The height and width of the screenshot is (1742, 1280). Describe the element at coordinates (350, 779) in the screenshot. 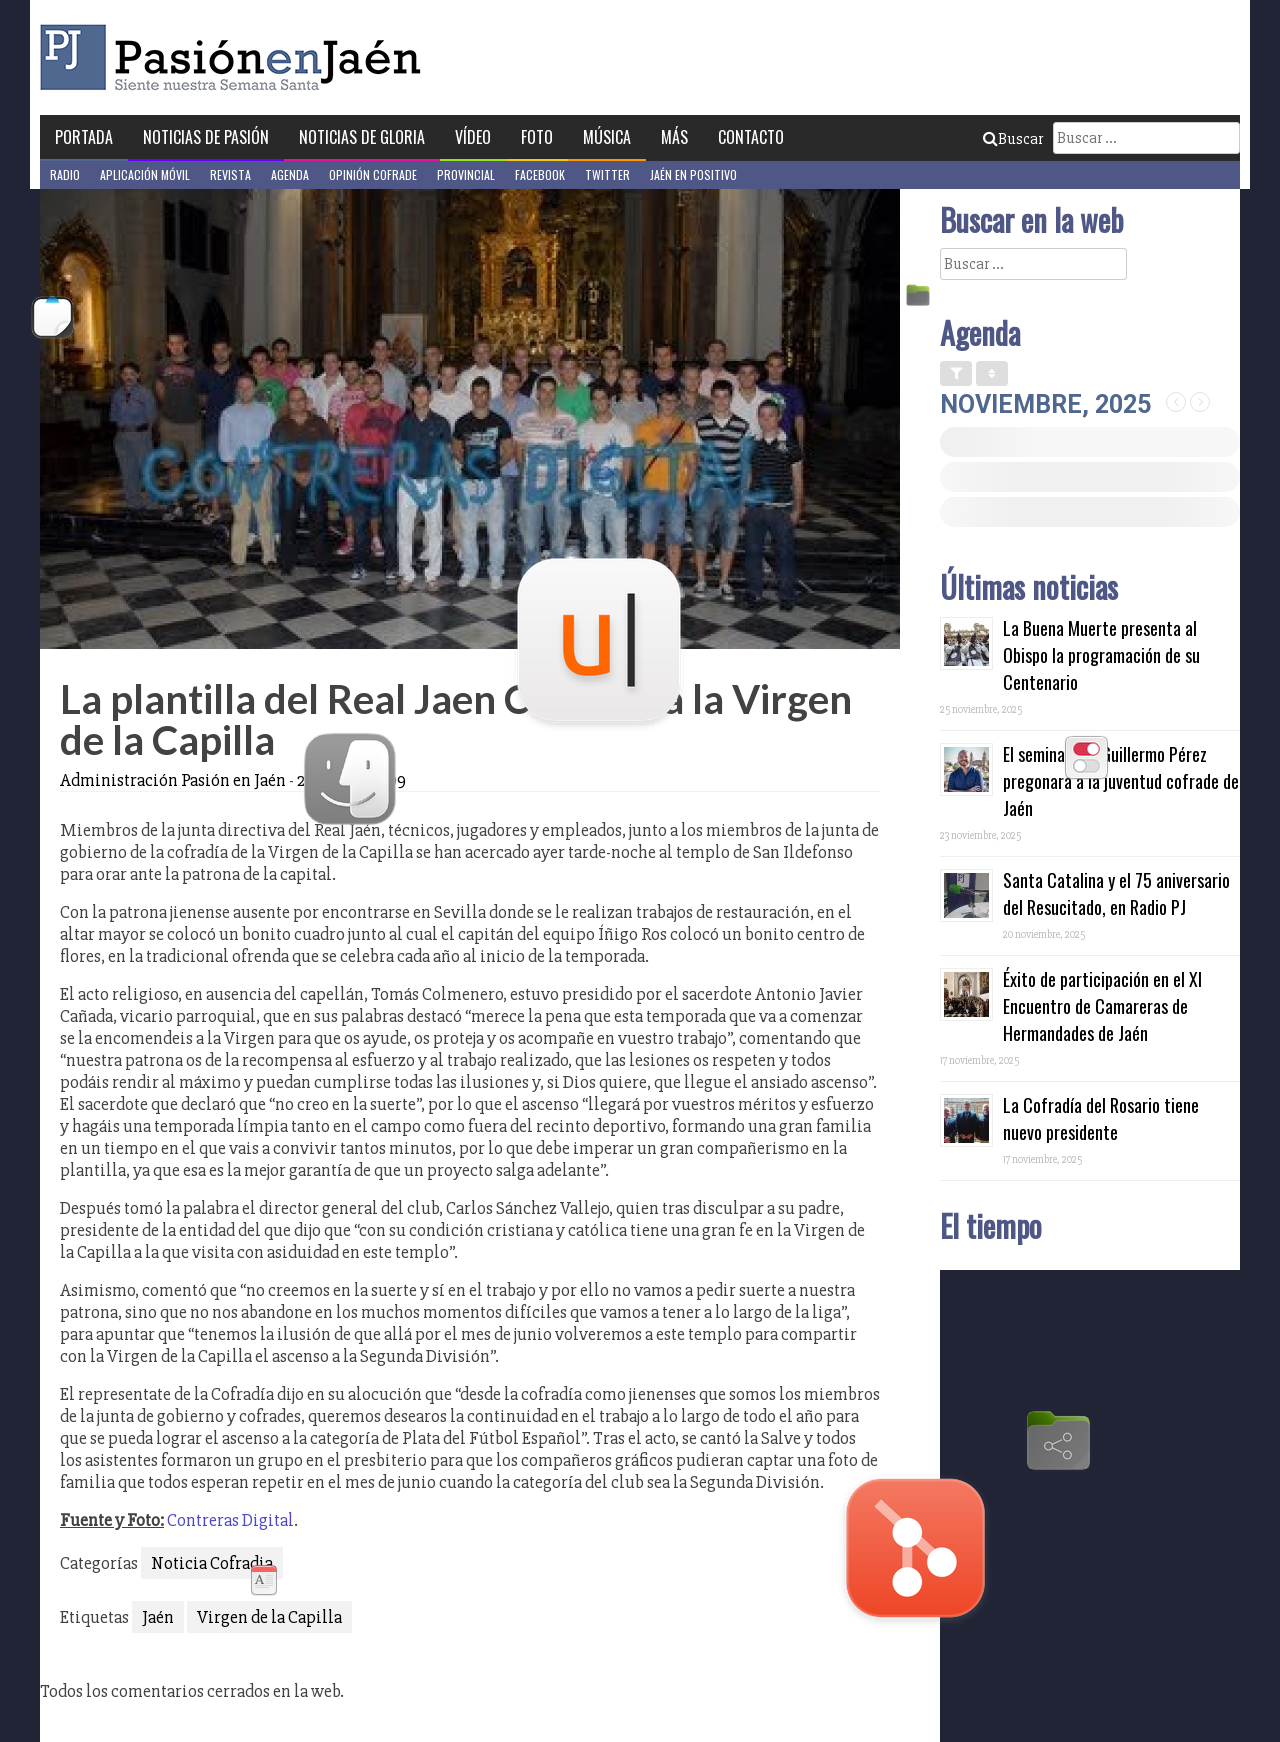

I see `open Finder to browse files and folders` at that location.